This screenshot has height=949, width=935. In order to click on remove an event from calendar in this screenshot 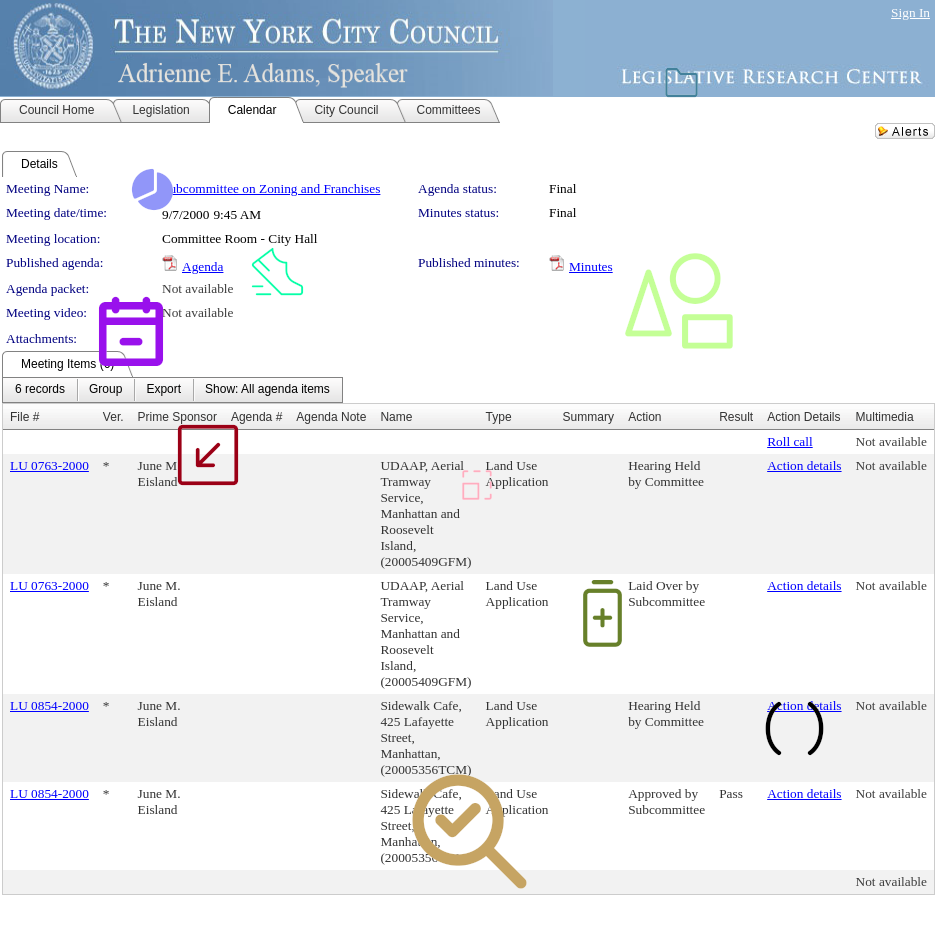, I will do `click(131, 334)`.